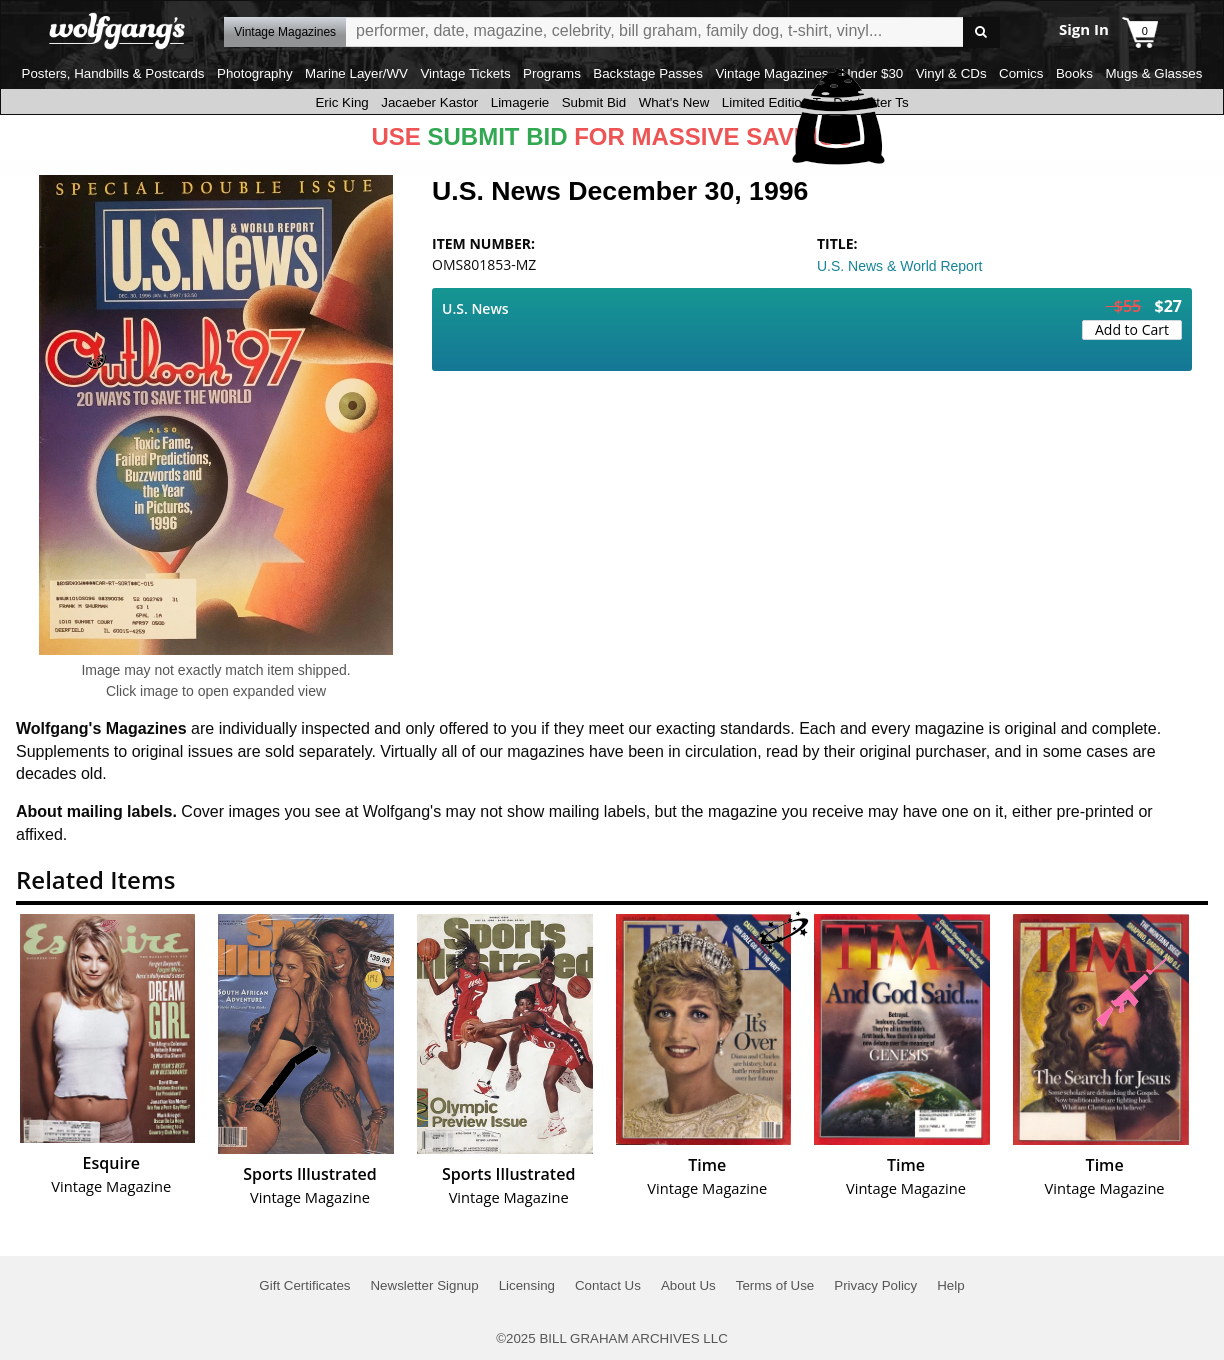 This screenshot has width=1224, height=1360. Describe the element at coordinates (783, 930) in the screenshot. I see `indicates a dizzy or stunned status effect` at that location.